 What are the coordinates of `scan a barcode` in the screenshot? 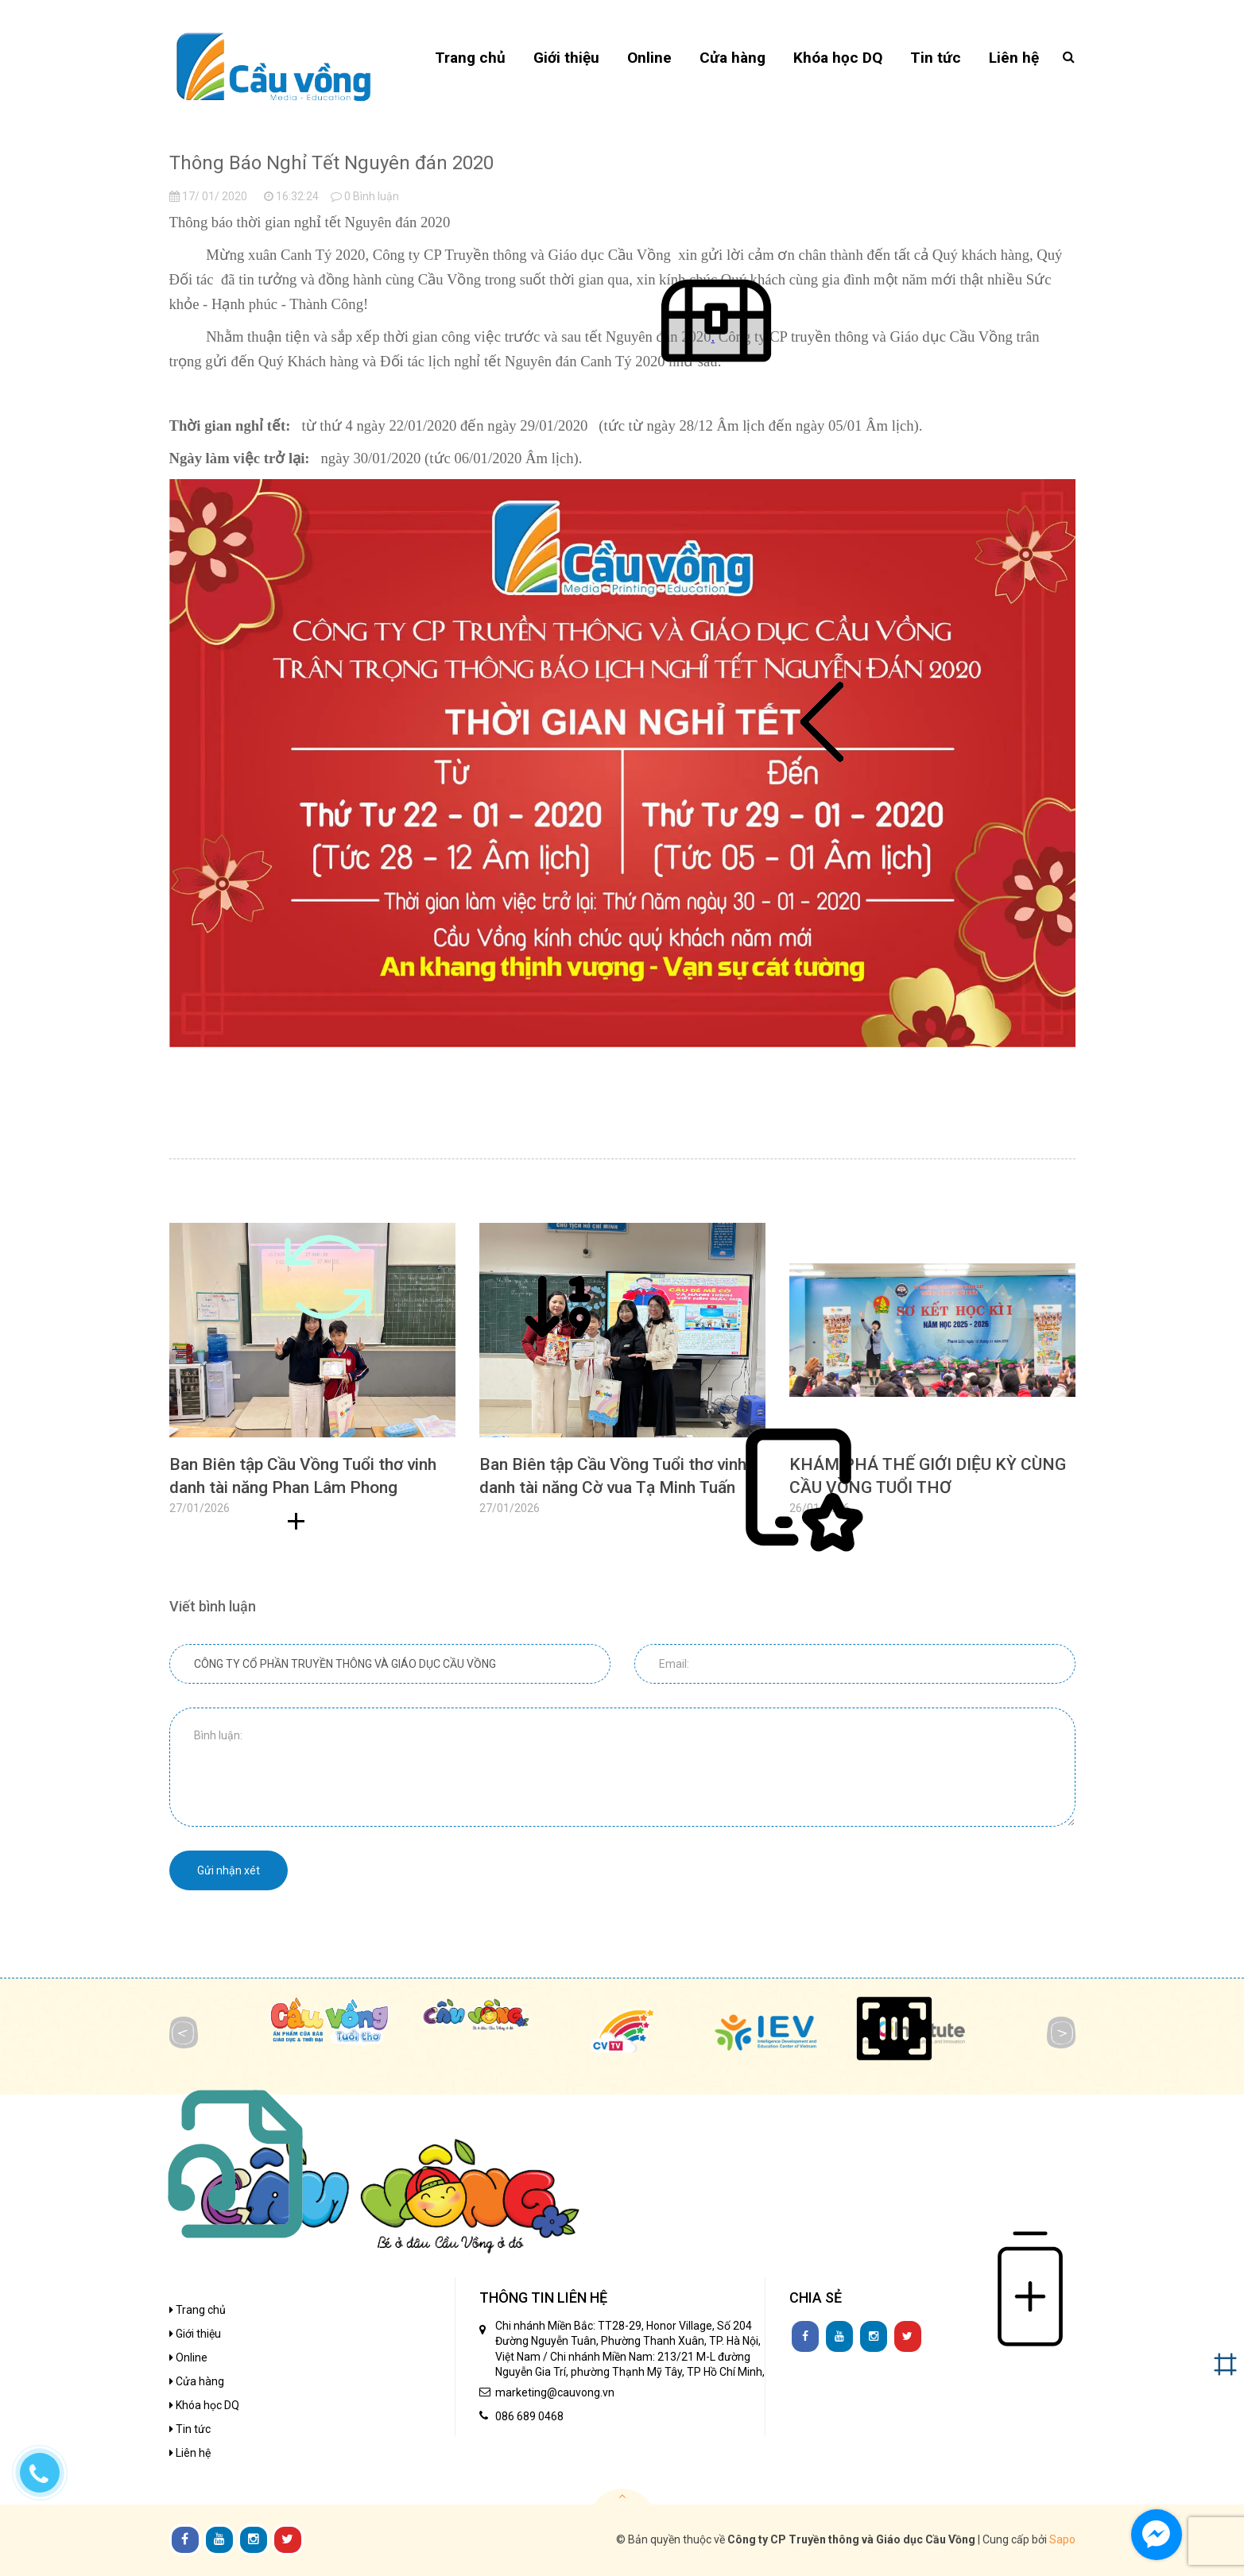 It's located at (894, 2029).